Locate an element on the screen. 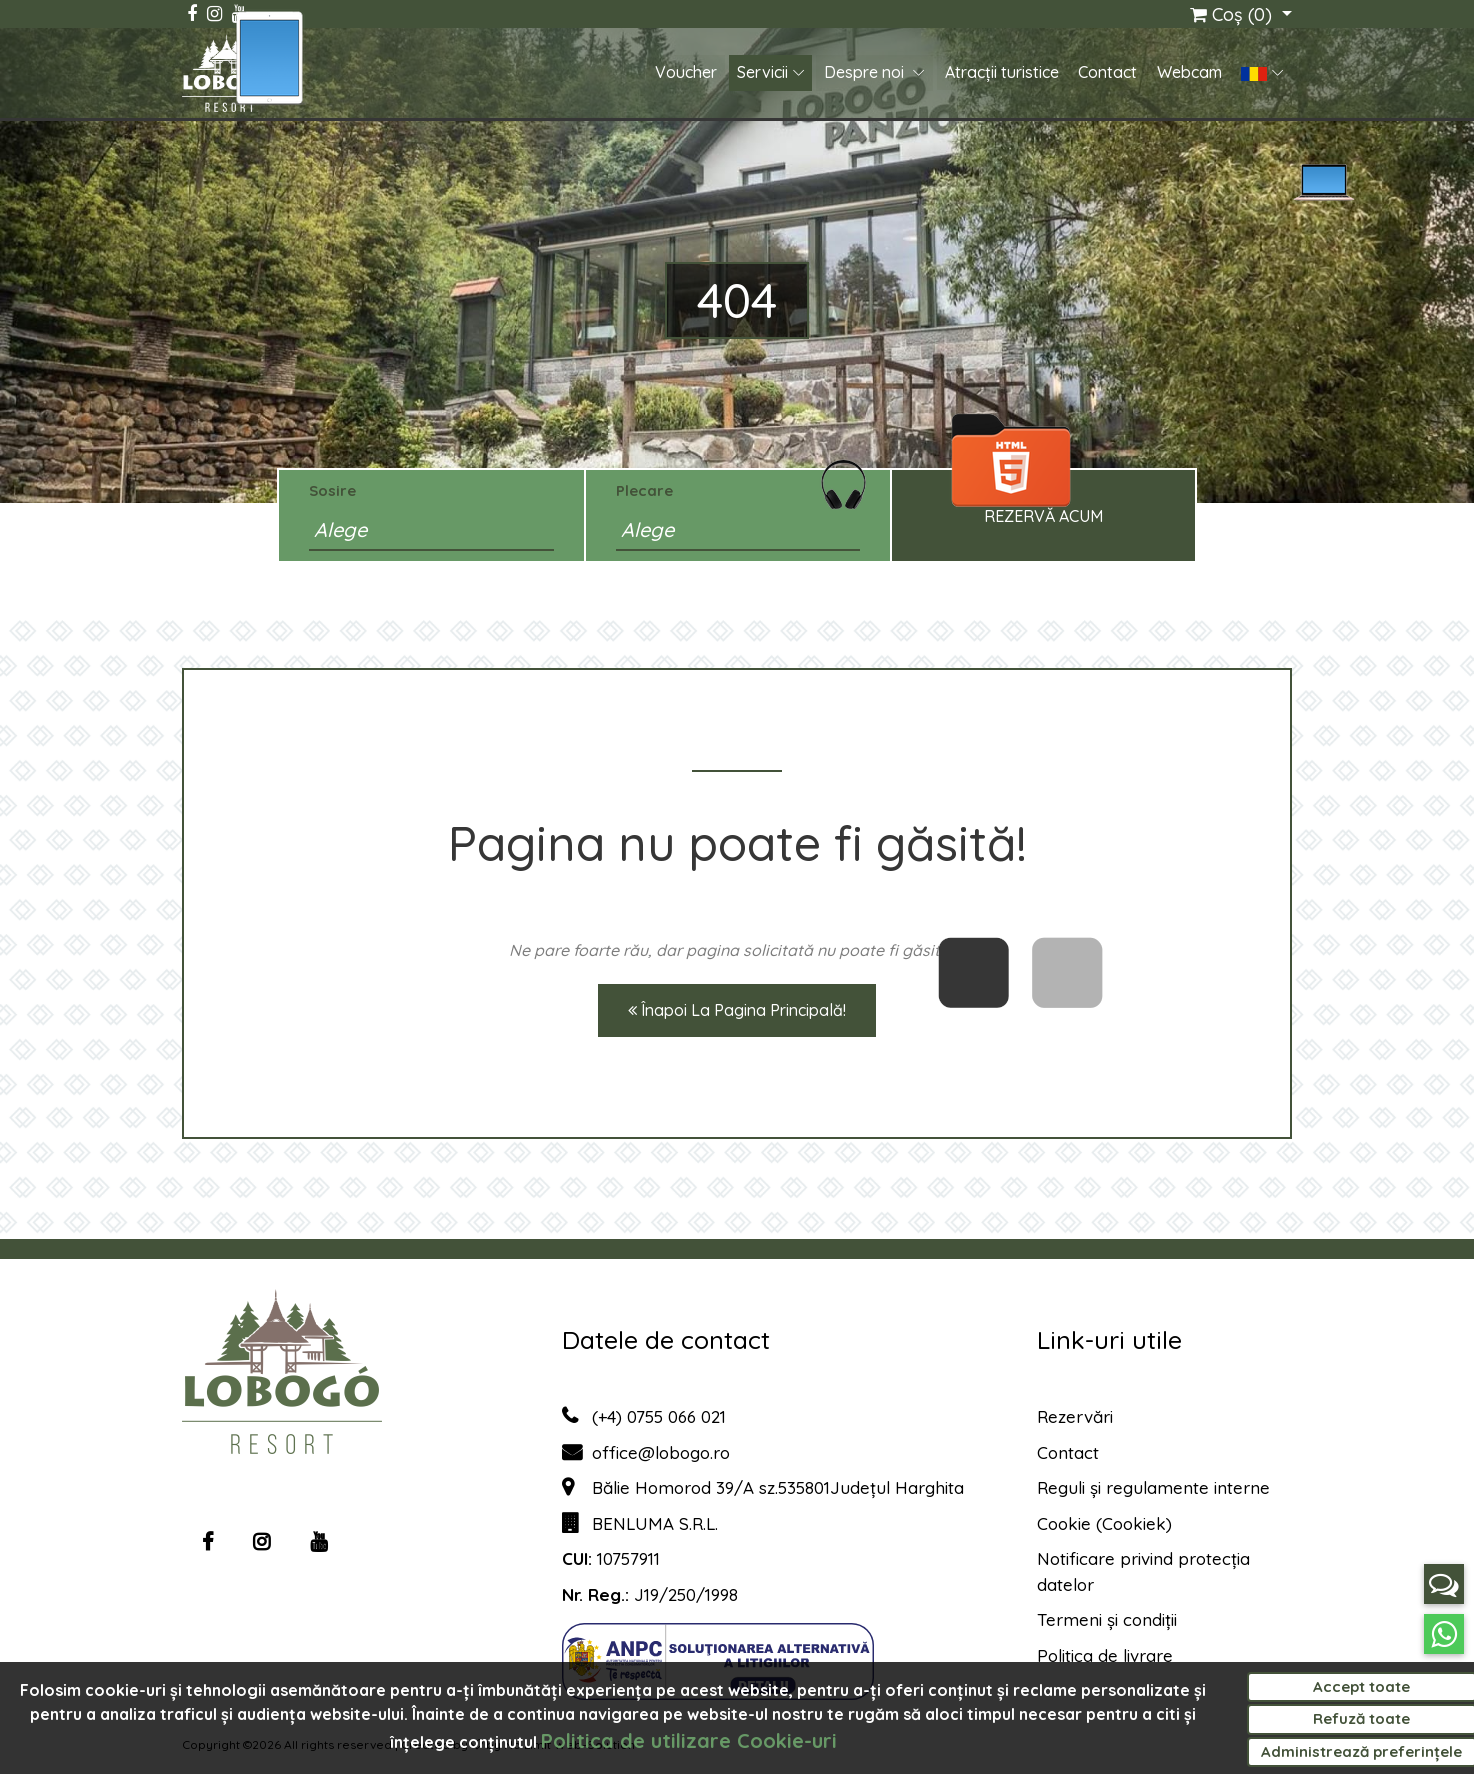 Image resolution: width=1474 pixels, height=1774 pixels. folder containing HTML files is located at coordinates (1010, 463).